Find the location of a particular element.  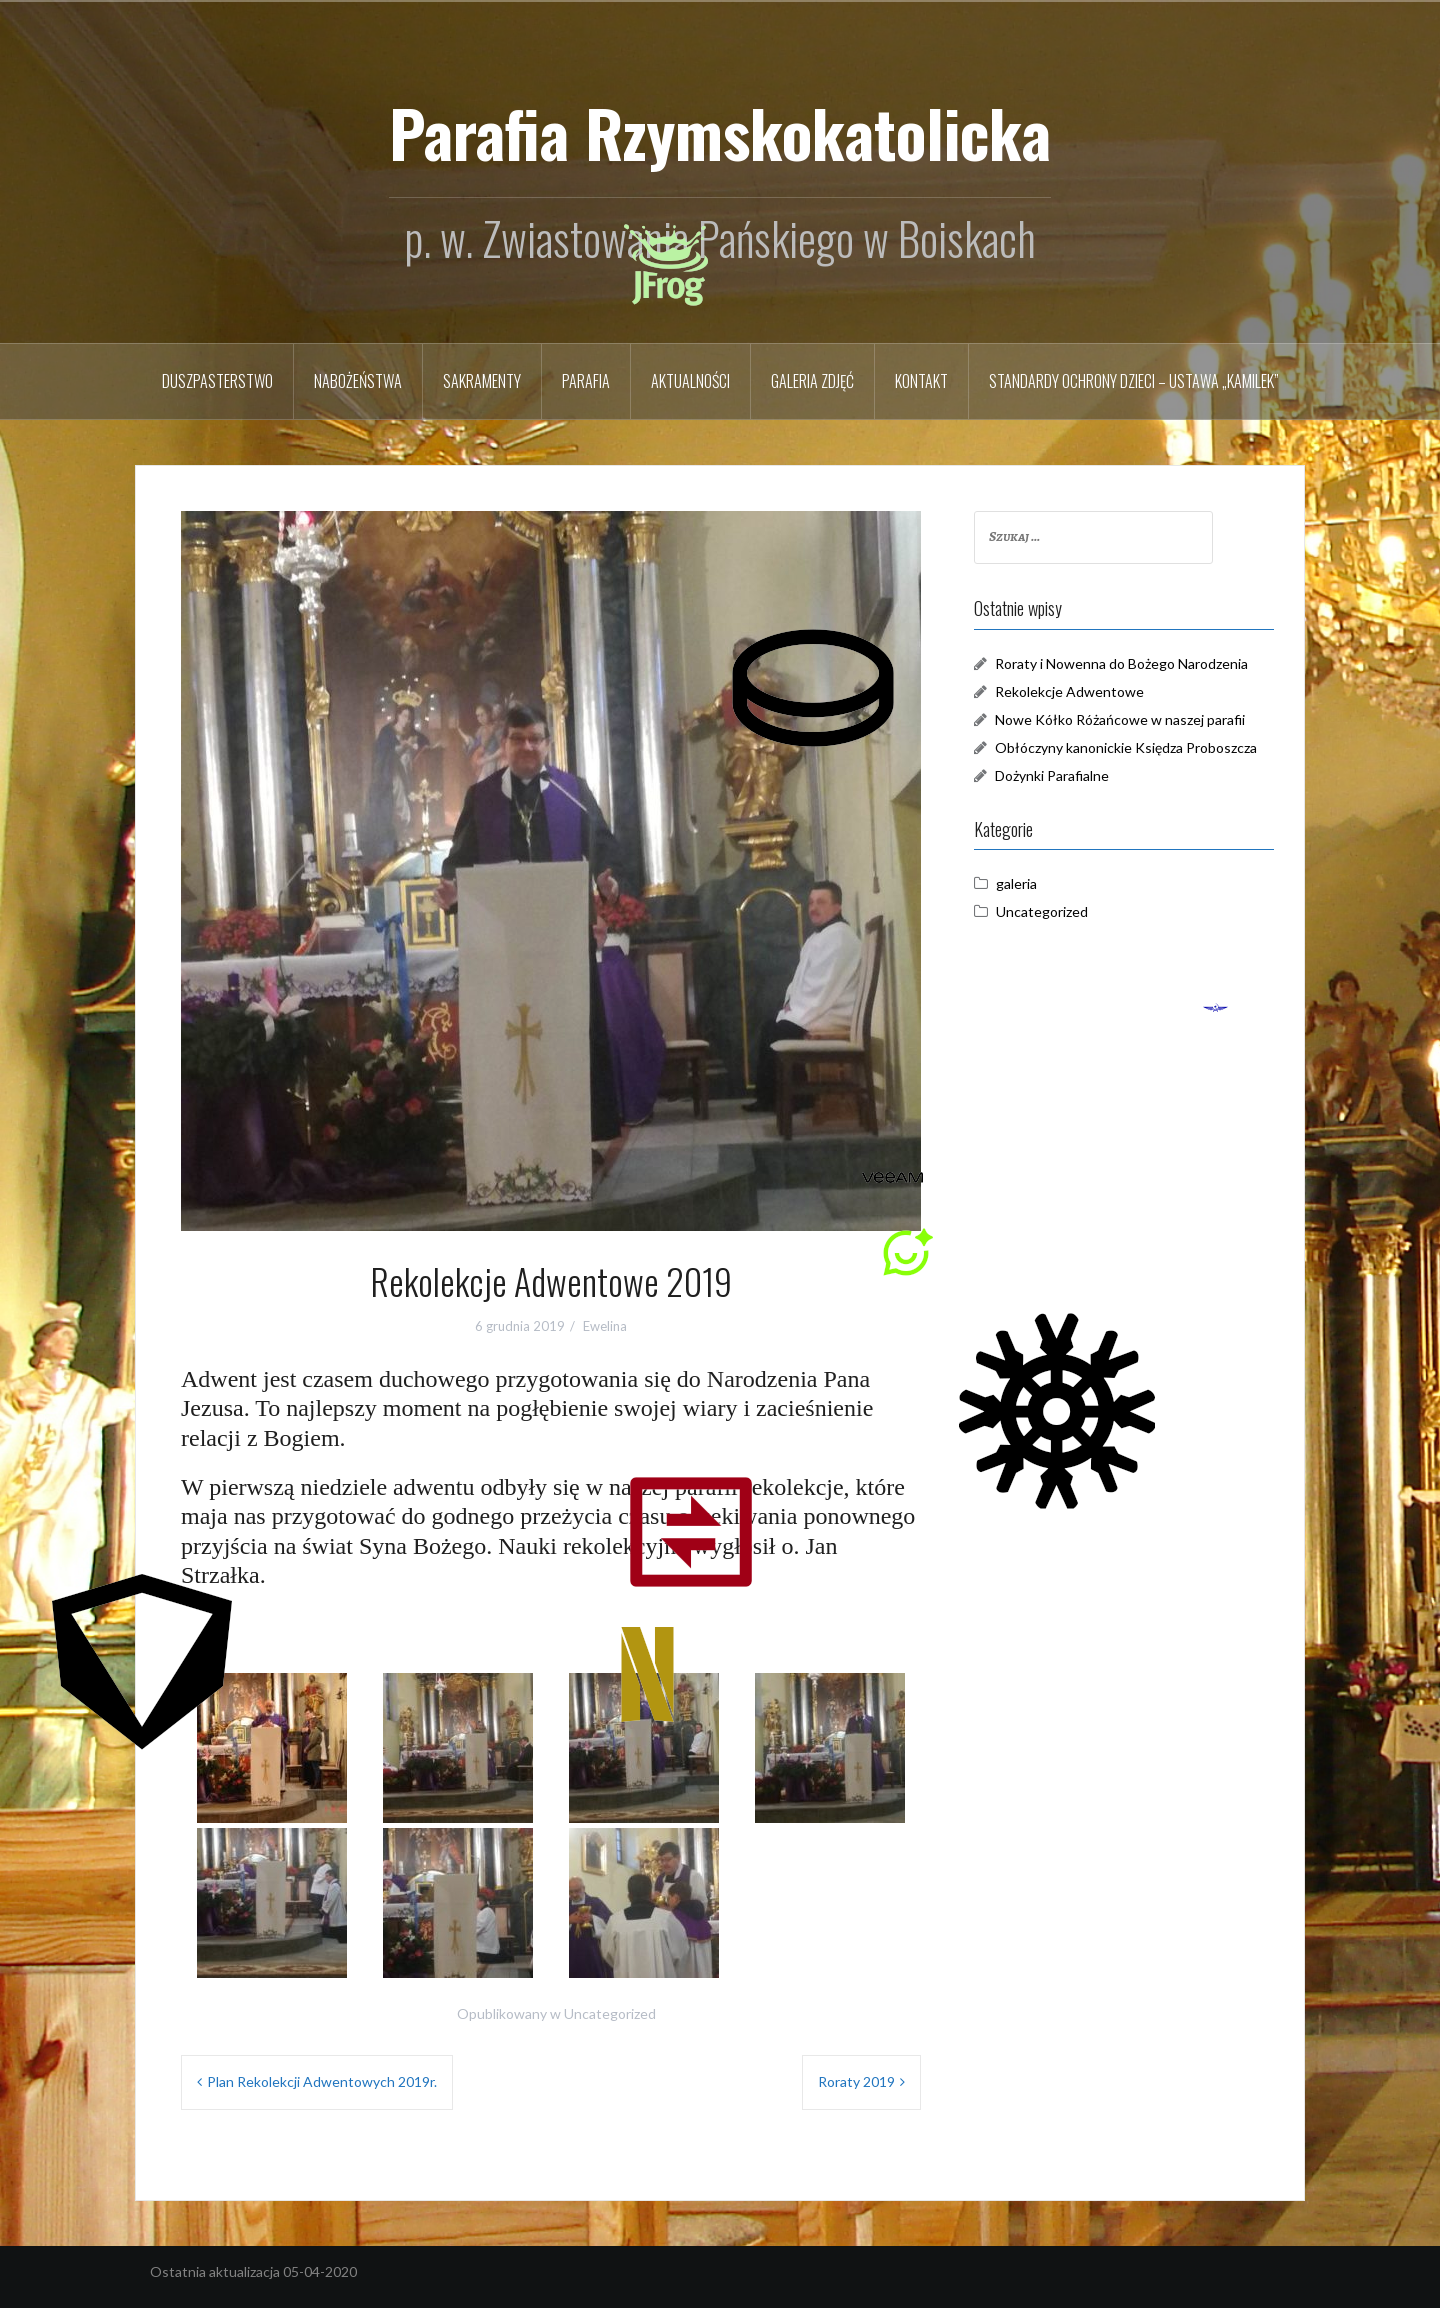

view your coin balance or currency is located at coordinates (813, 688).